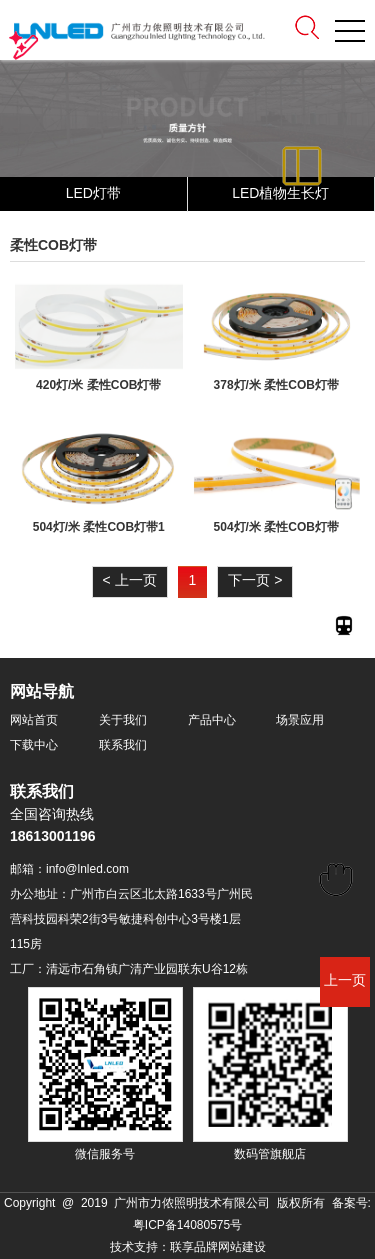 The width and height of the screenshot is (375, 1259). I want to click on hide the left sidebar panel, so click(302, 166).